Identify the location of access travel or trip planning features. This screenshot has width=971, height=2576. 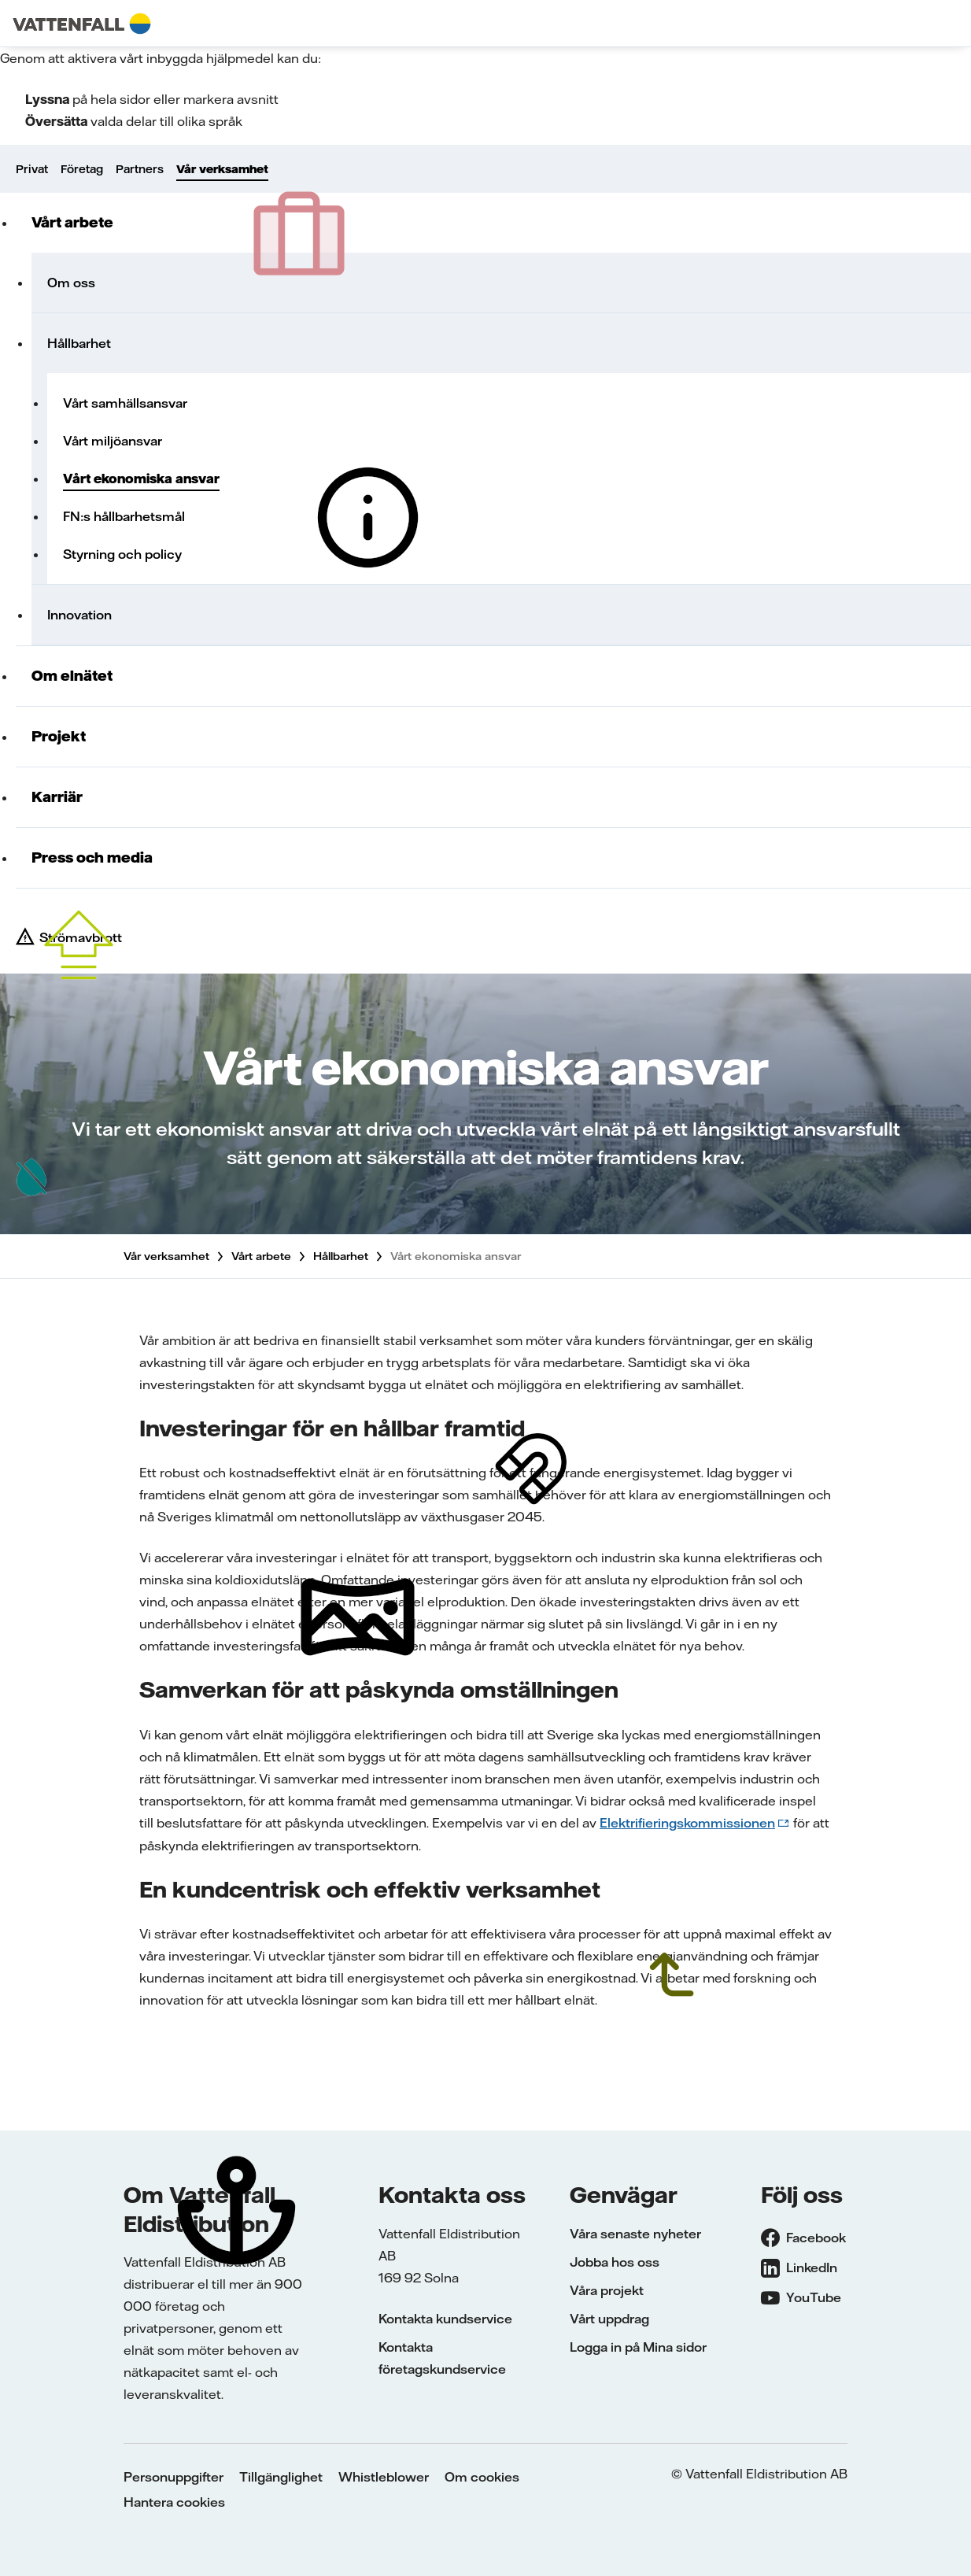
(299, 237).